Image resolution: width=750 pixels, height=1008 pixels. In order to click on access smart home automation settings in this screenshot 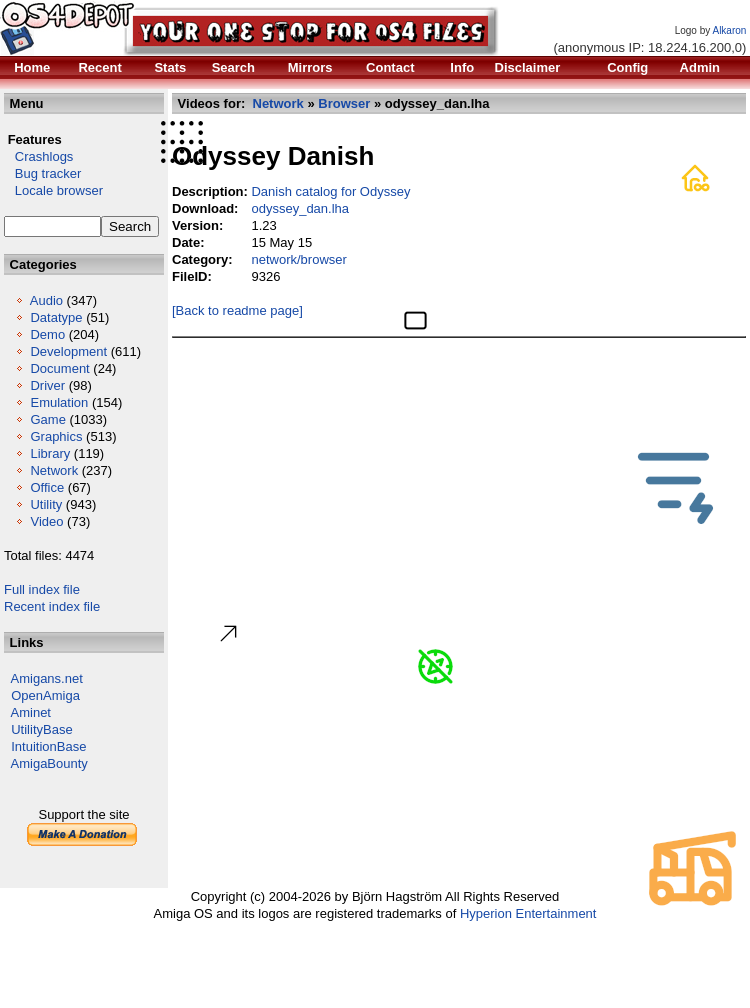, I will do `click(695, 178)`.